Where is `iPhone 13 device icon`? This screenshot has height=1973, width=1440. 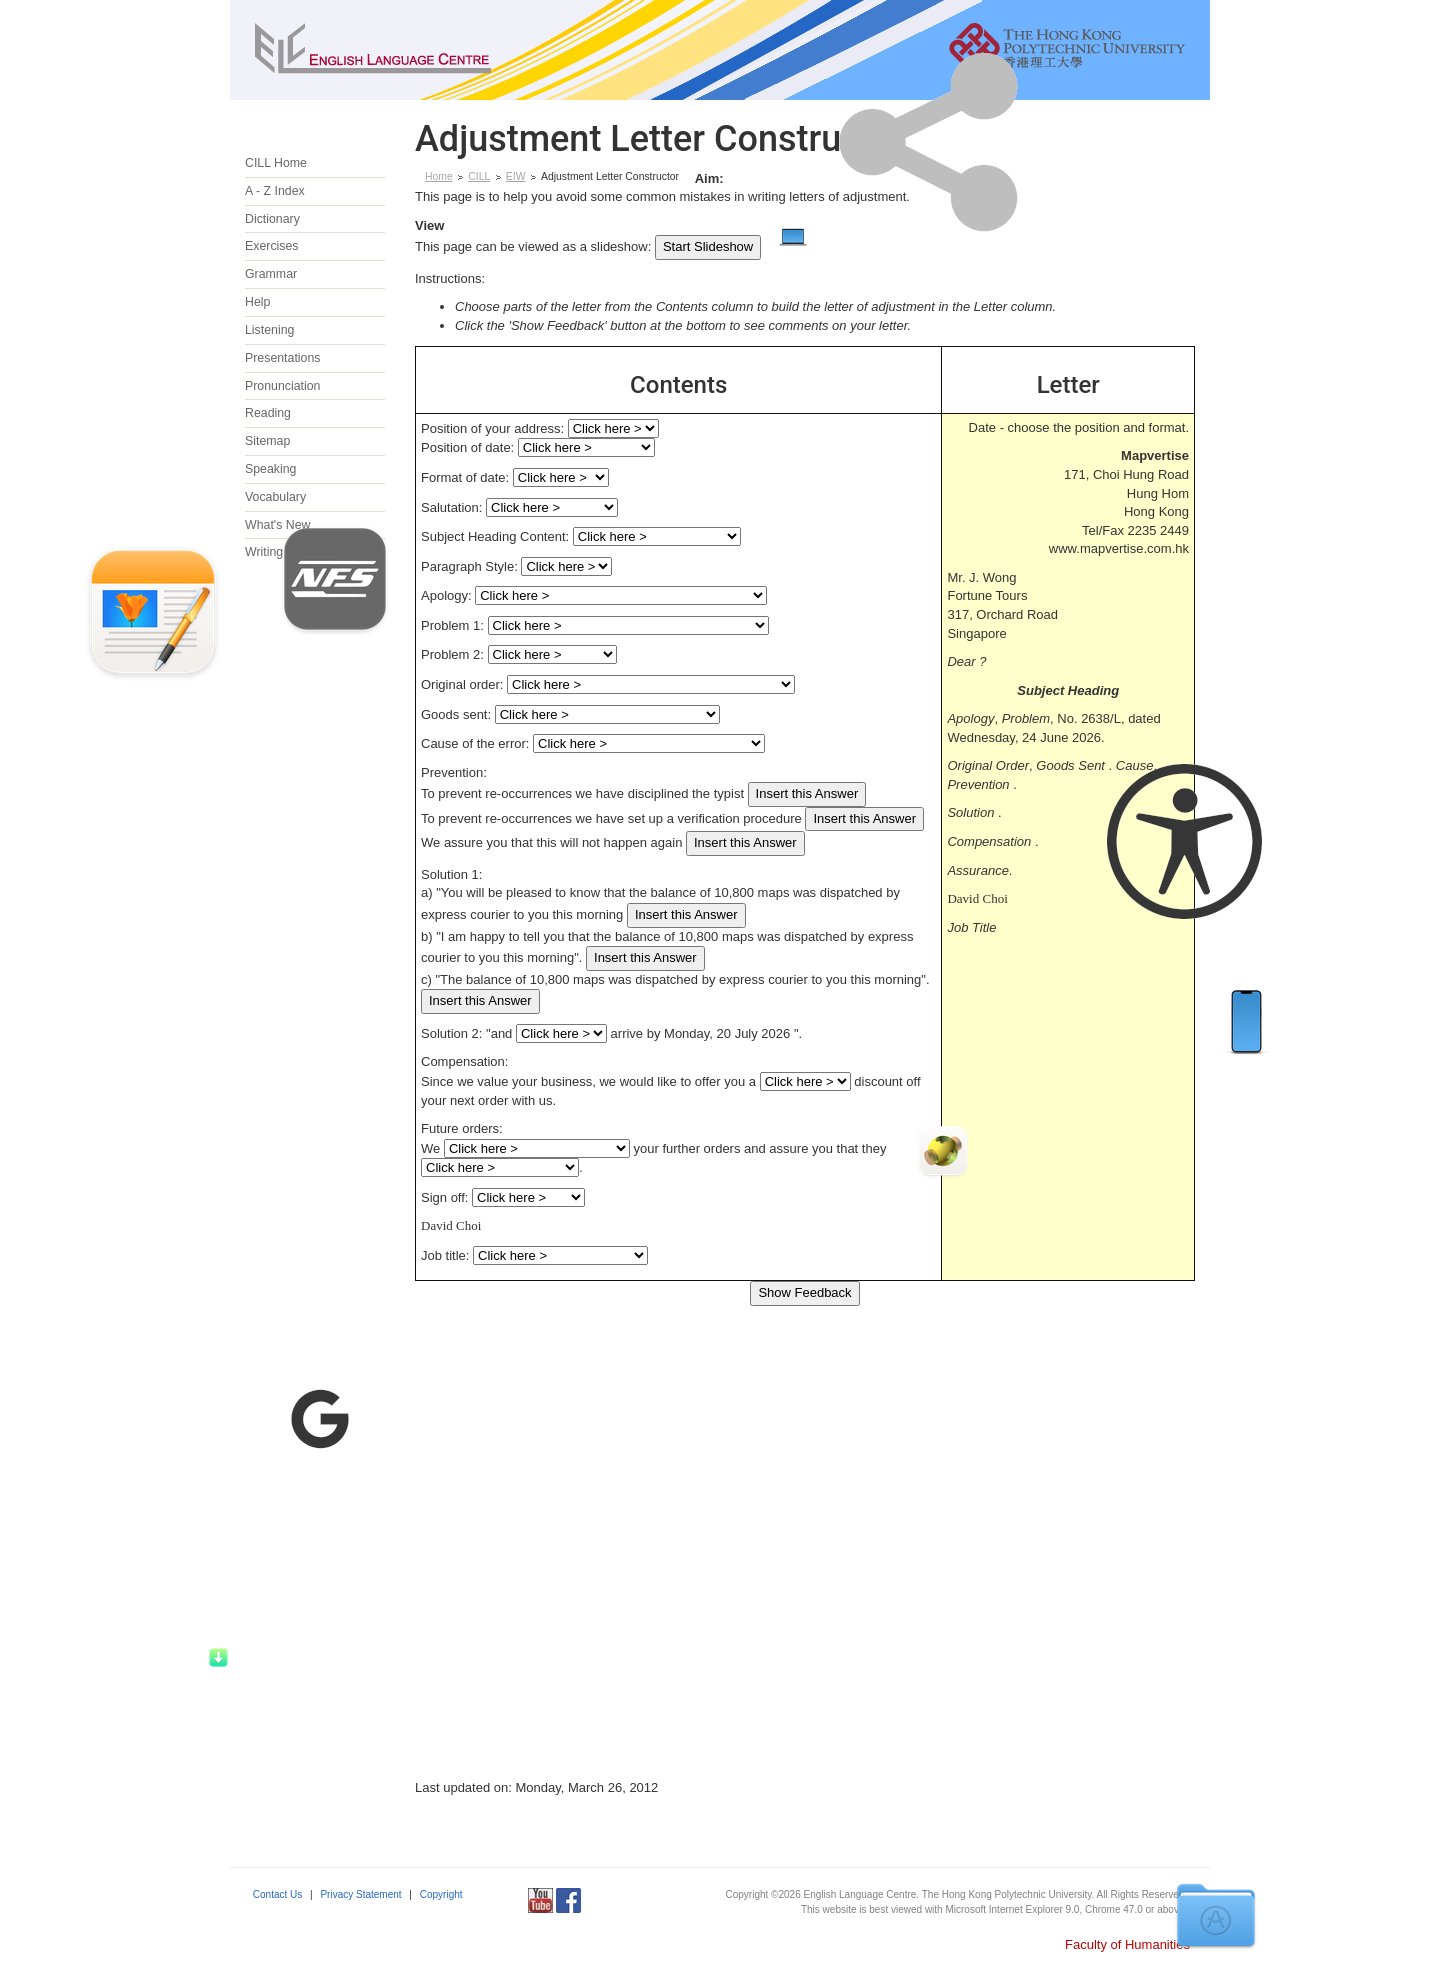 iPhone 13 device icon is located at coordinates (1246, 1022).